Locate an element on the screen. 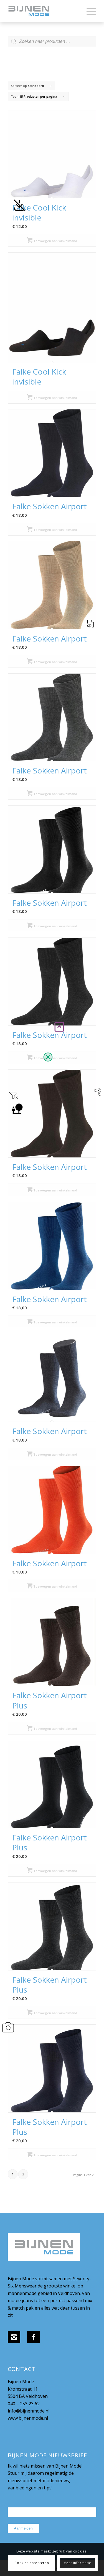 The width and height of the screenshot is (104, 2576). open an audio file is located at coordinates (90, 624).